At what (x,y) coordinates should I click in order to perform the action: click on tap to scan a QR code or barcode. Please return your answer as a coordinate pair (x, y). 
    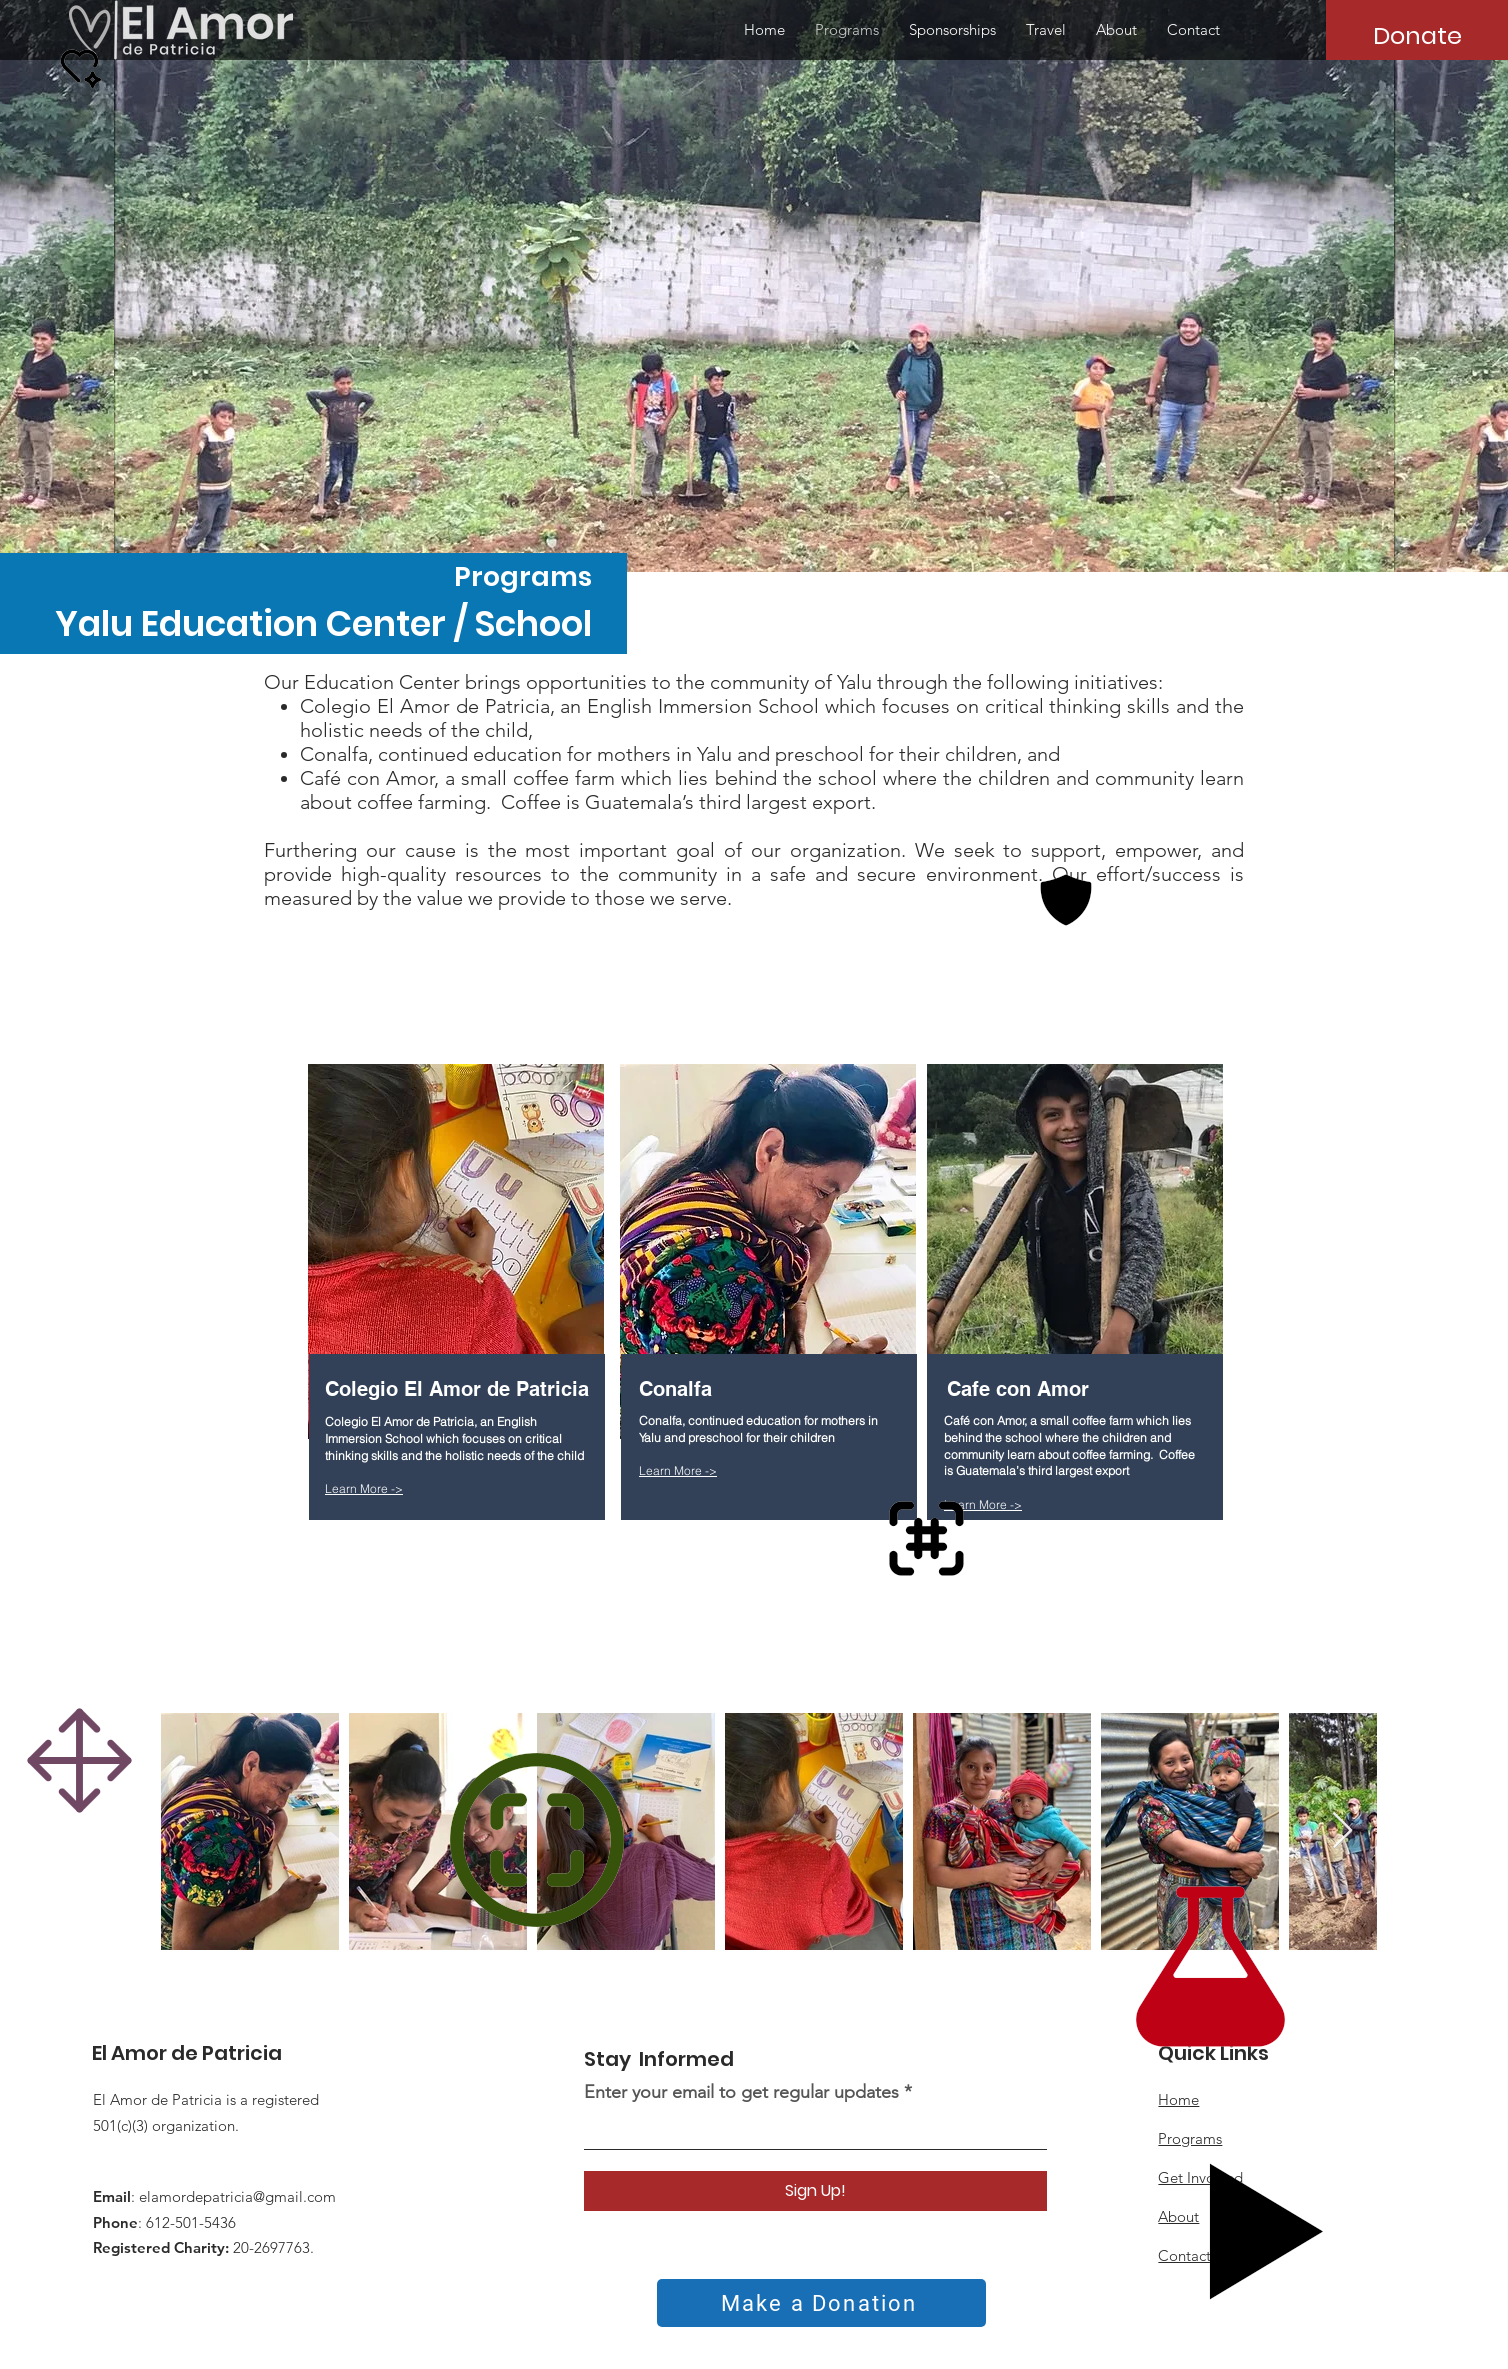
    Looking at the image, I should click on (537, 1840).